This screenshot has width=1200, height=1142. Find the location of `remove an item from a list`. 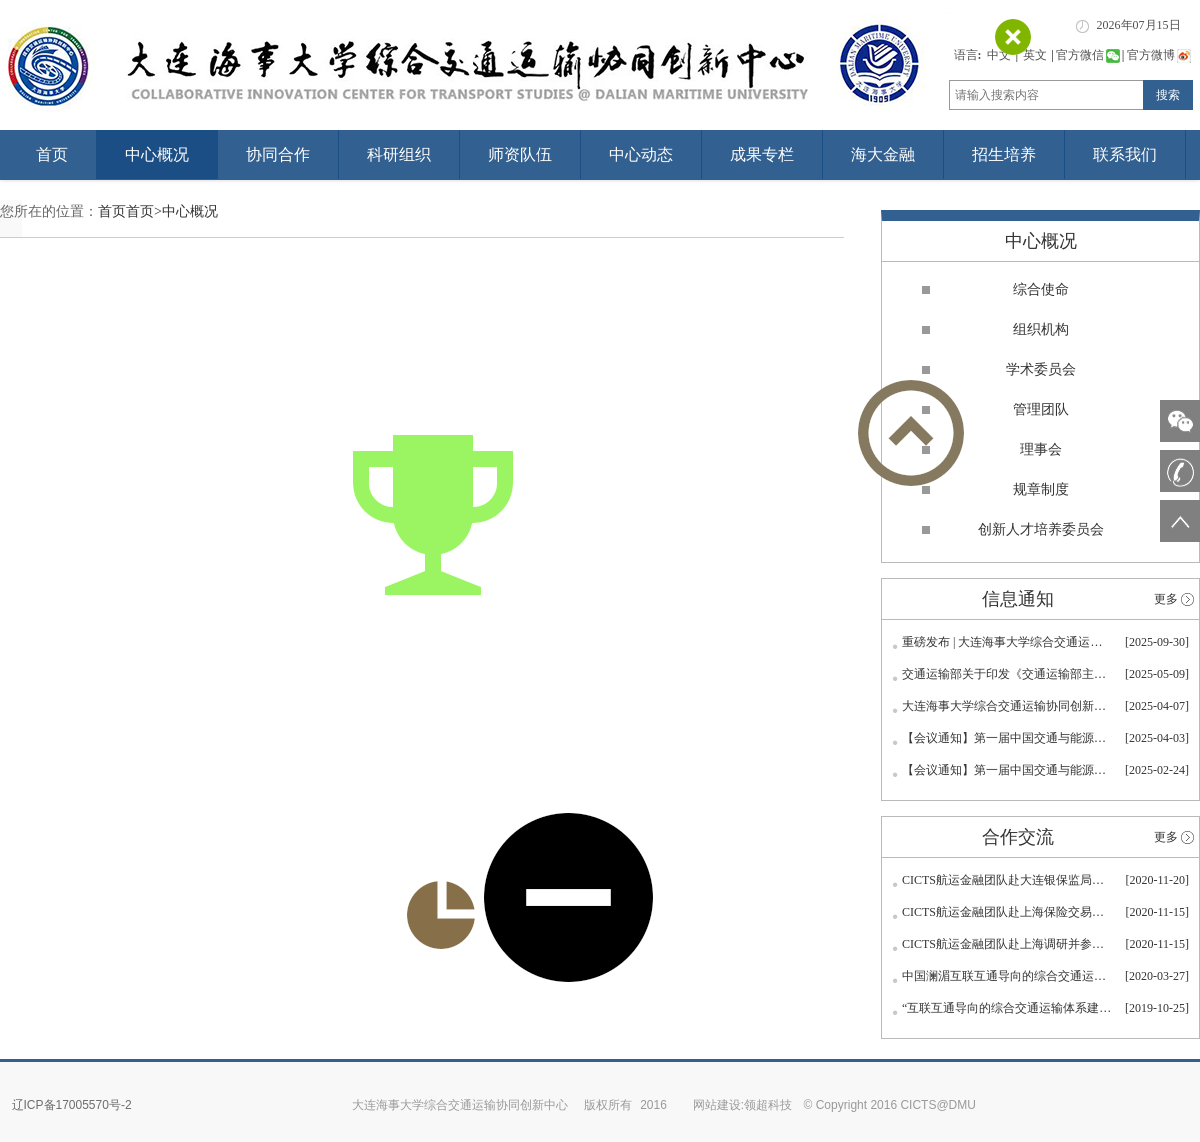

remove an item from a list is located at coordinates (568, 897).